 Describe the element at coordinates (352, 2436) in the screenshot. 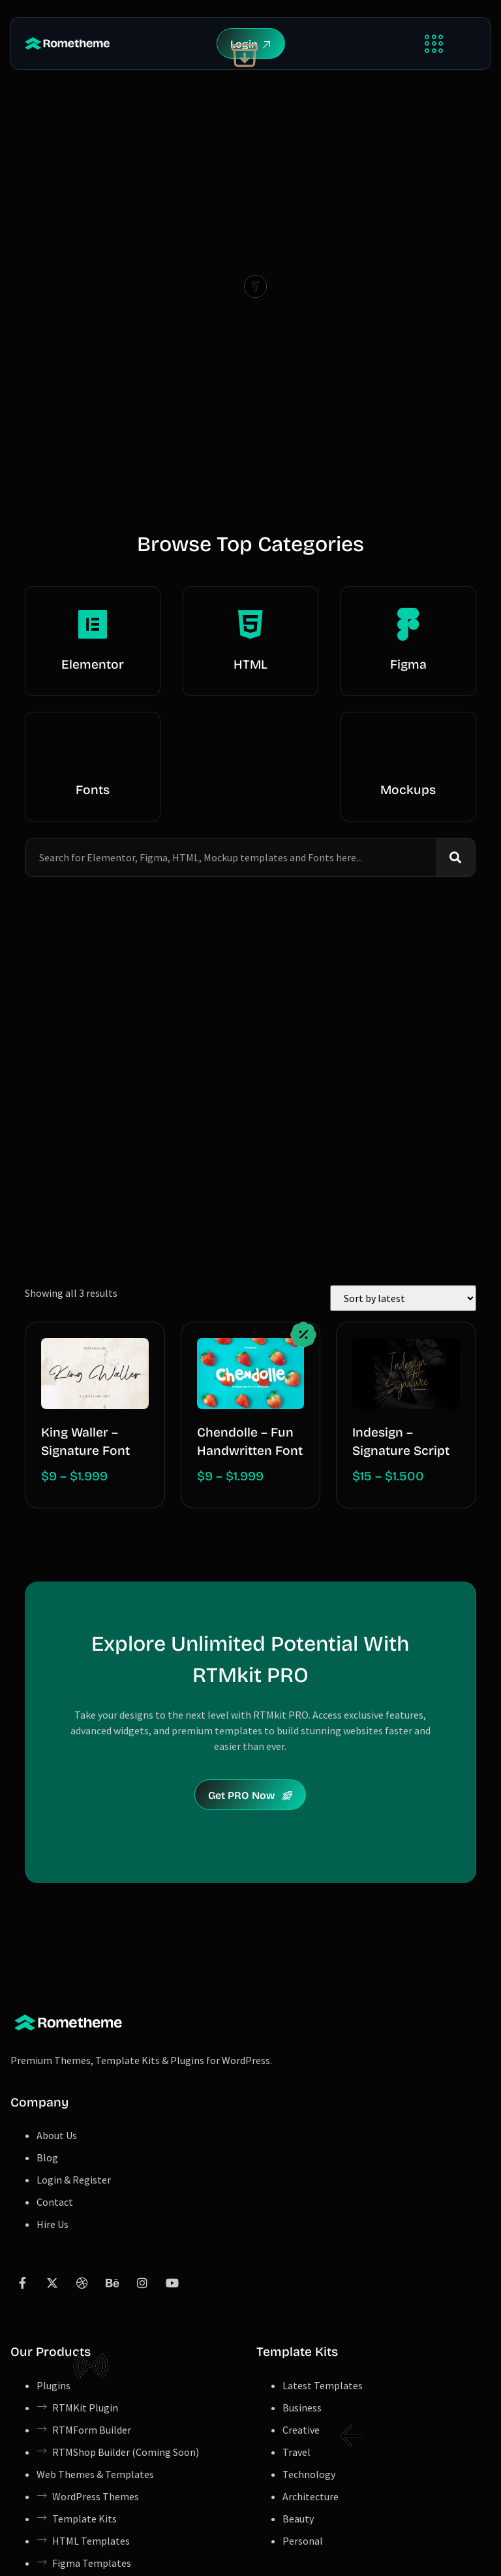

I see `go back to the previous screen` at that location.